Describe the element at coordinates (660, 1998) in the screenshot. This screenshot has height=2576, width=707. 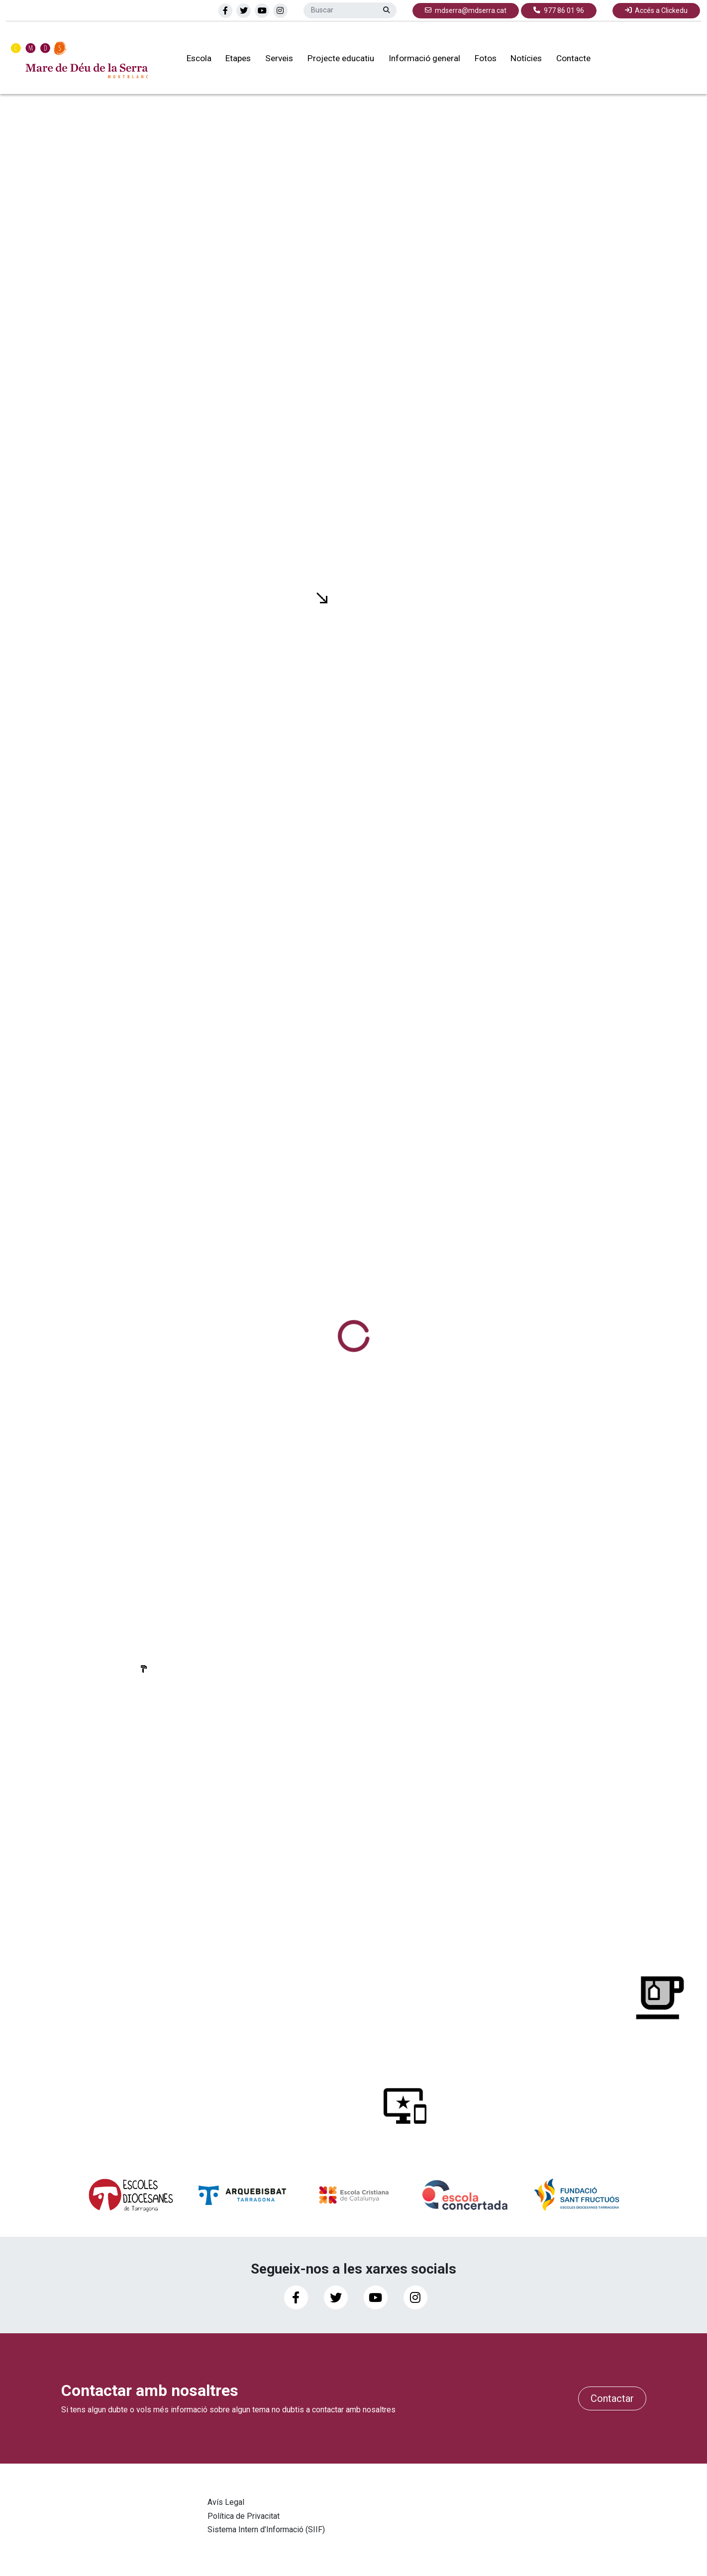
I see `access food and beverage emoji category` at that location.